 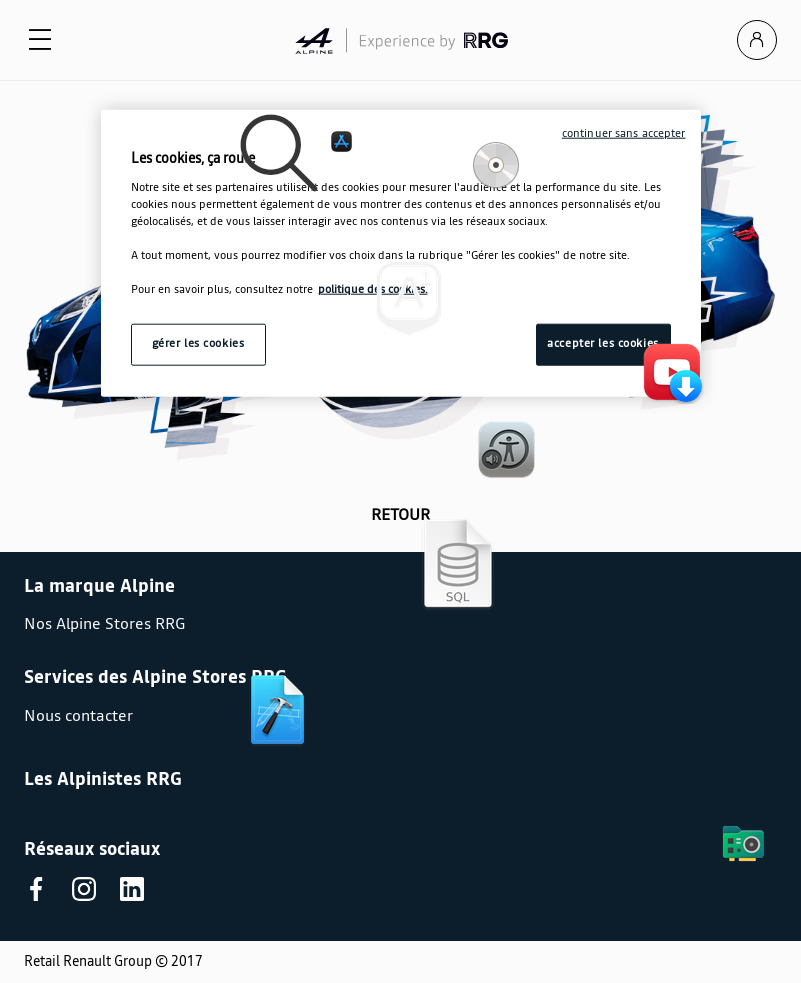 What do you see at coordinates (743, 843) in the screenshot?
I see `open graphics or image files folder` at bounding box center [743, 843].